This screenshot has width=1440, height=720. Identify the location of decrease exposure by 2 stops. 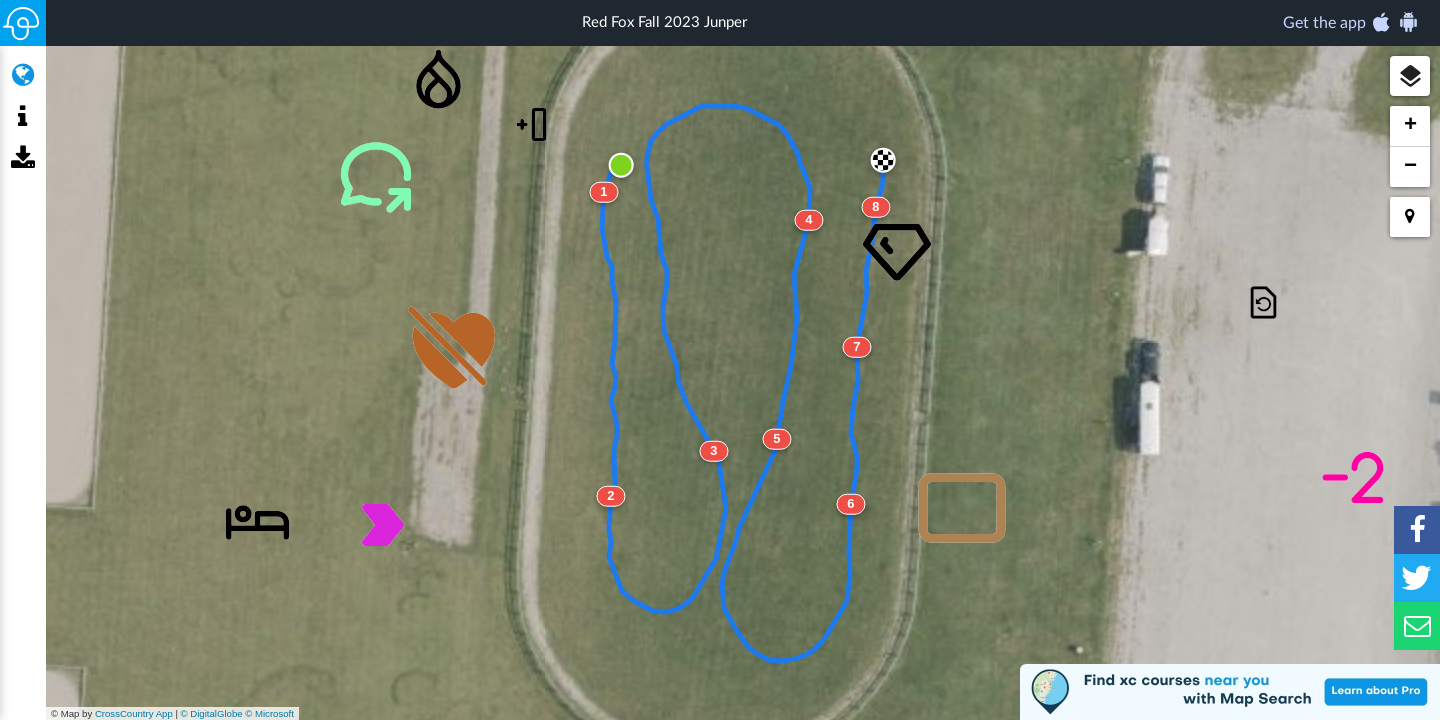
(1354, 477).